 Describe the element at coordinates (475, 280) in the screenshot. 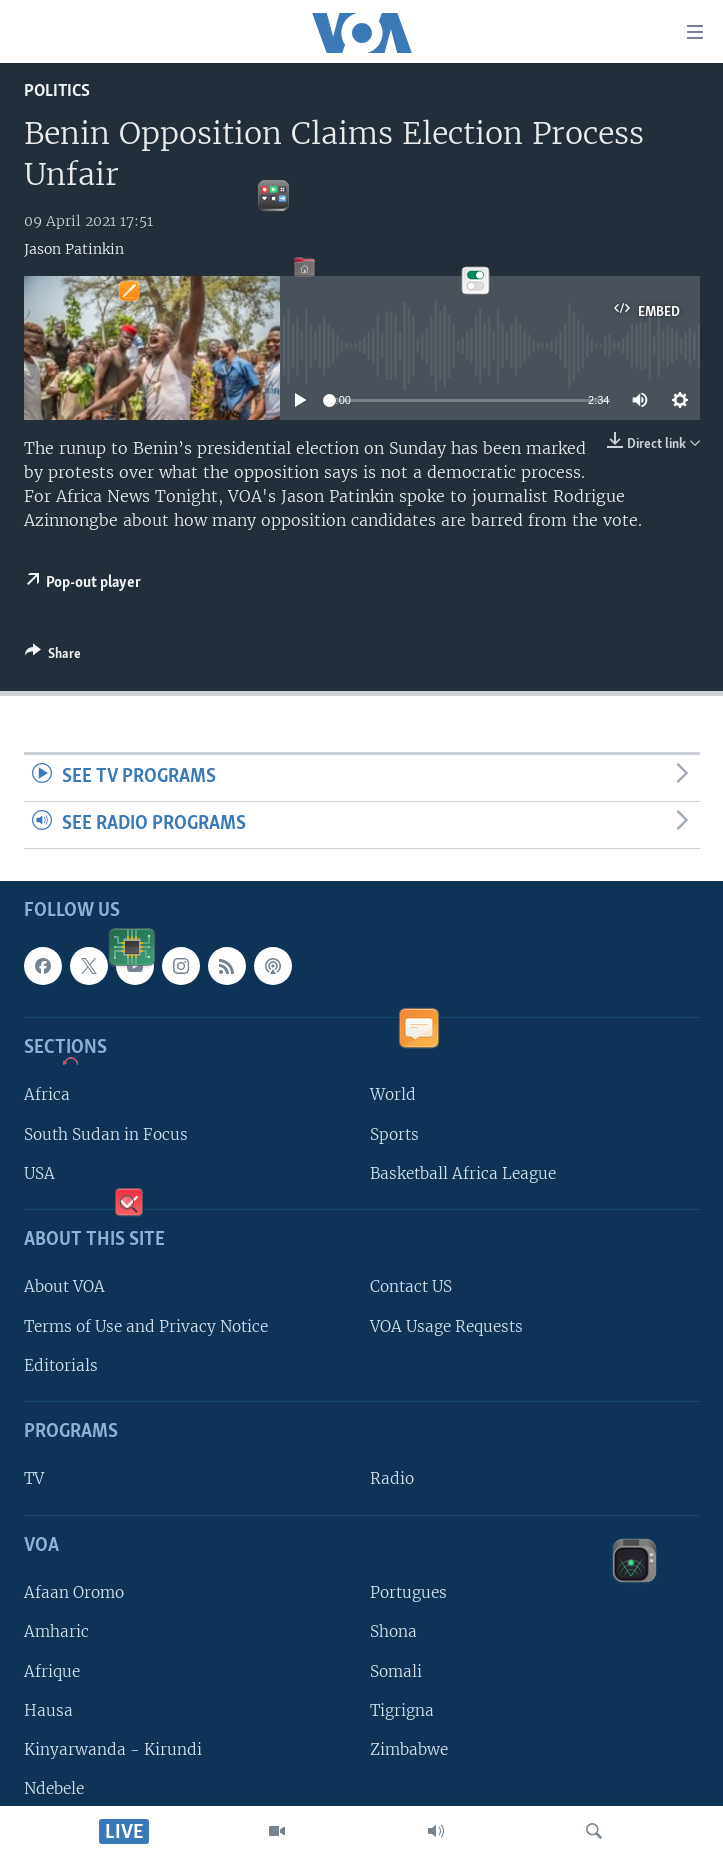

I see `open desktop settings and preferences` at that location.